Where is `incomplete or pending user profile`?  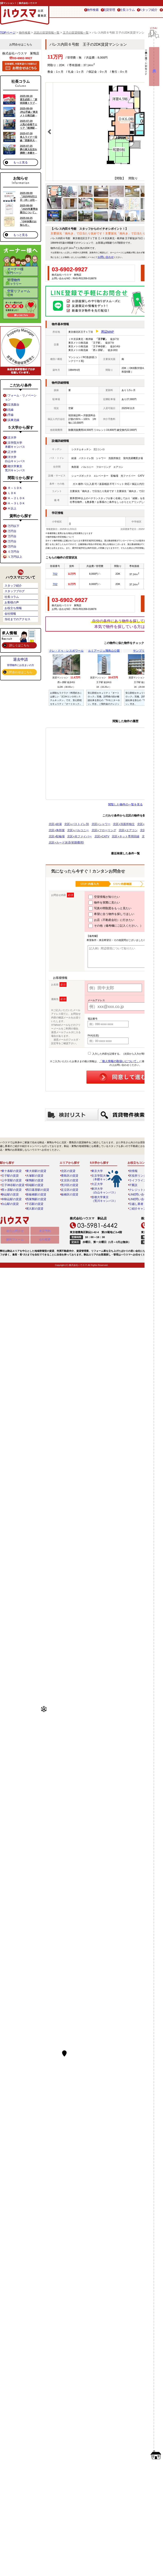 incomplete or pending user profile is located at coordinates (44, 1709).